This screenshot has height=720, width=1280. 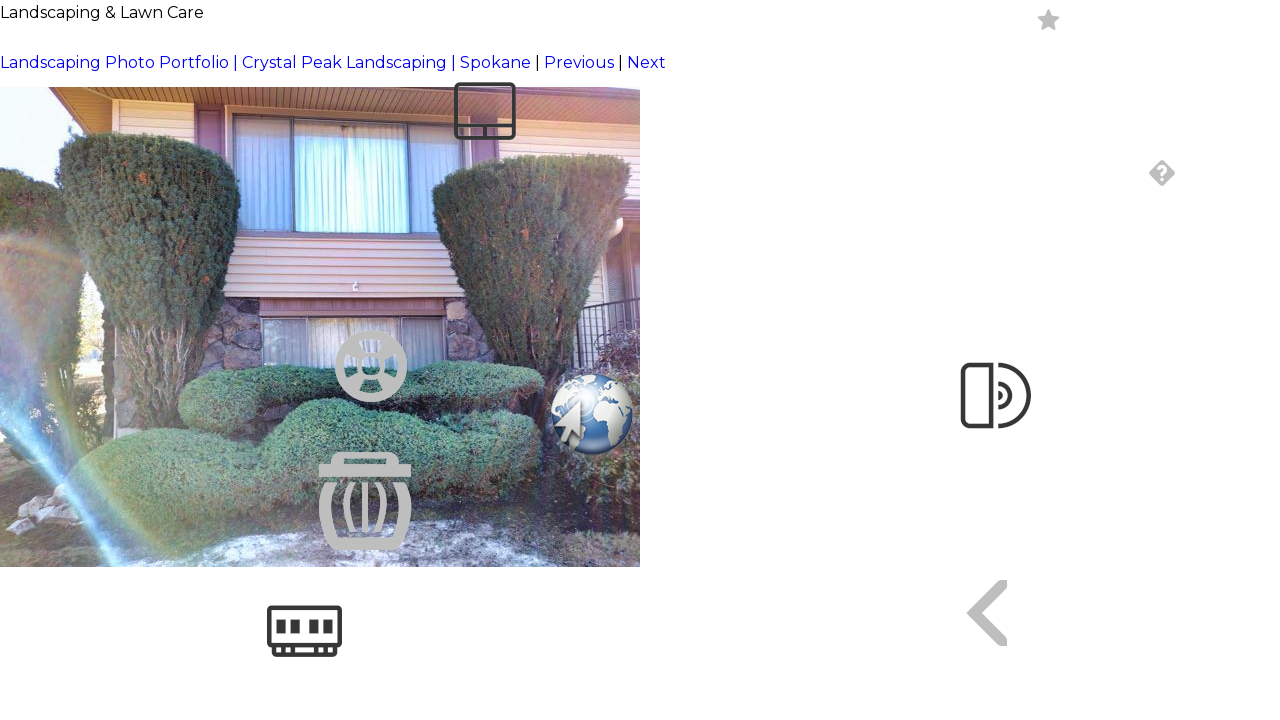 What do you see at coordinates (1162, 173) in the screenshot?
I see `indicates a help or information dialog` at bounding box center [1162, 173].